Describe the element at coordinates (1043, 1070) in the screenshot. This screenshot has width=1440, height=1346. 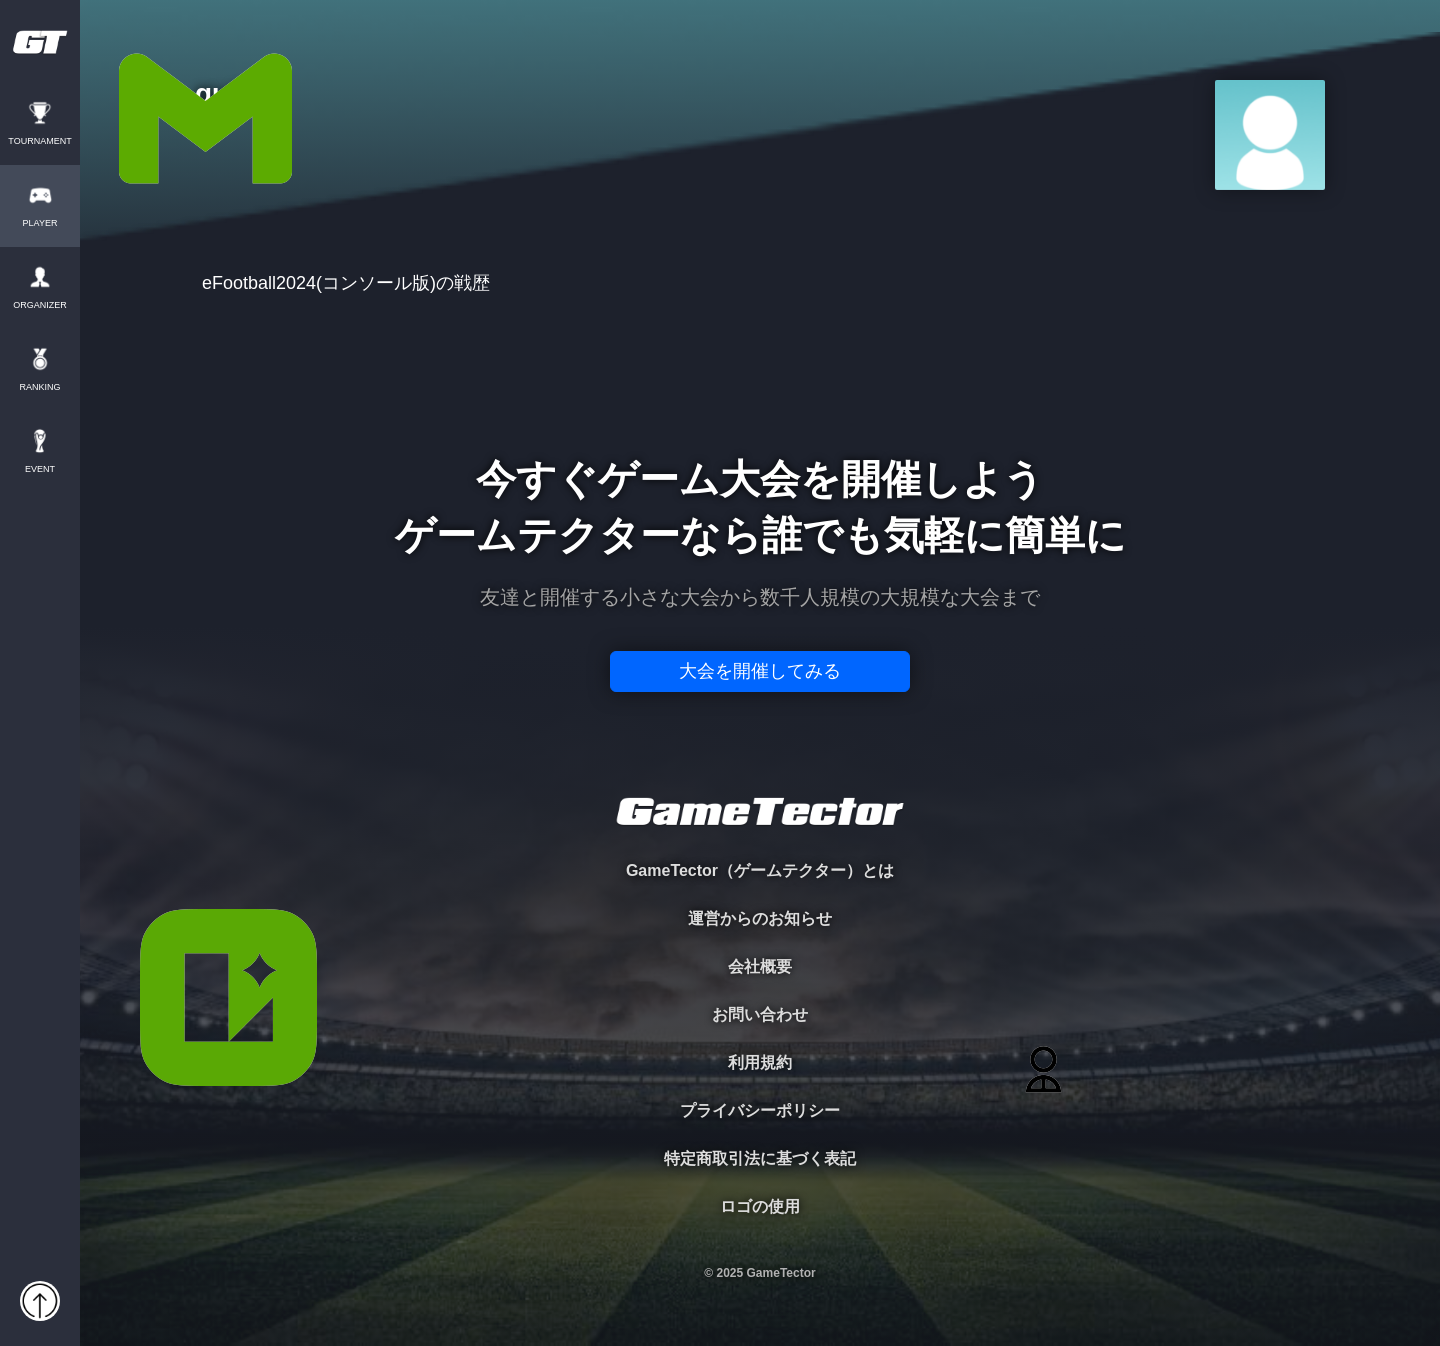
I see `view your profile` at that location.